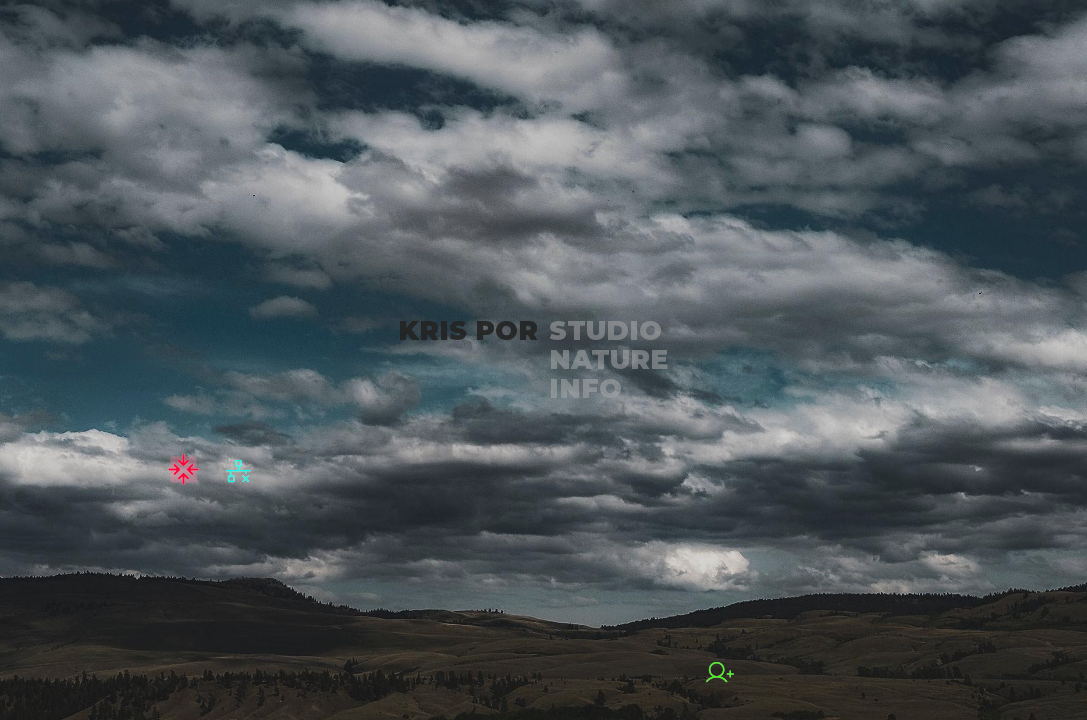  What do you see at coordinates (238, 471) in the screenshot?
I see `network connection unavailable or disconnected` at bounding box center [238, 471].